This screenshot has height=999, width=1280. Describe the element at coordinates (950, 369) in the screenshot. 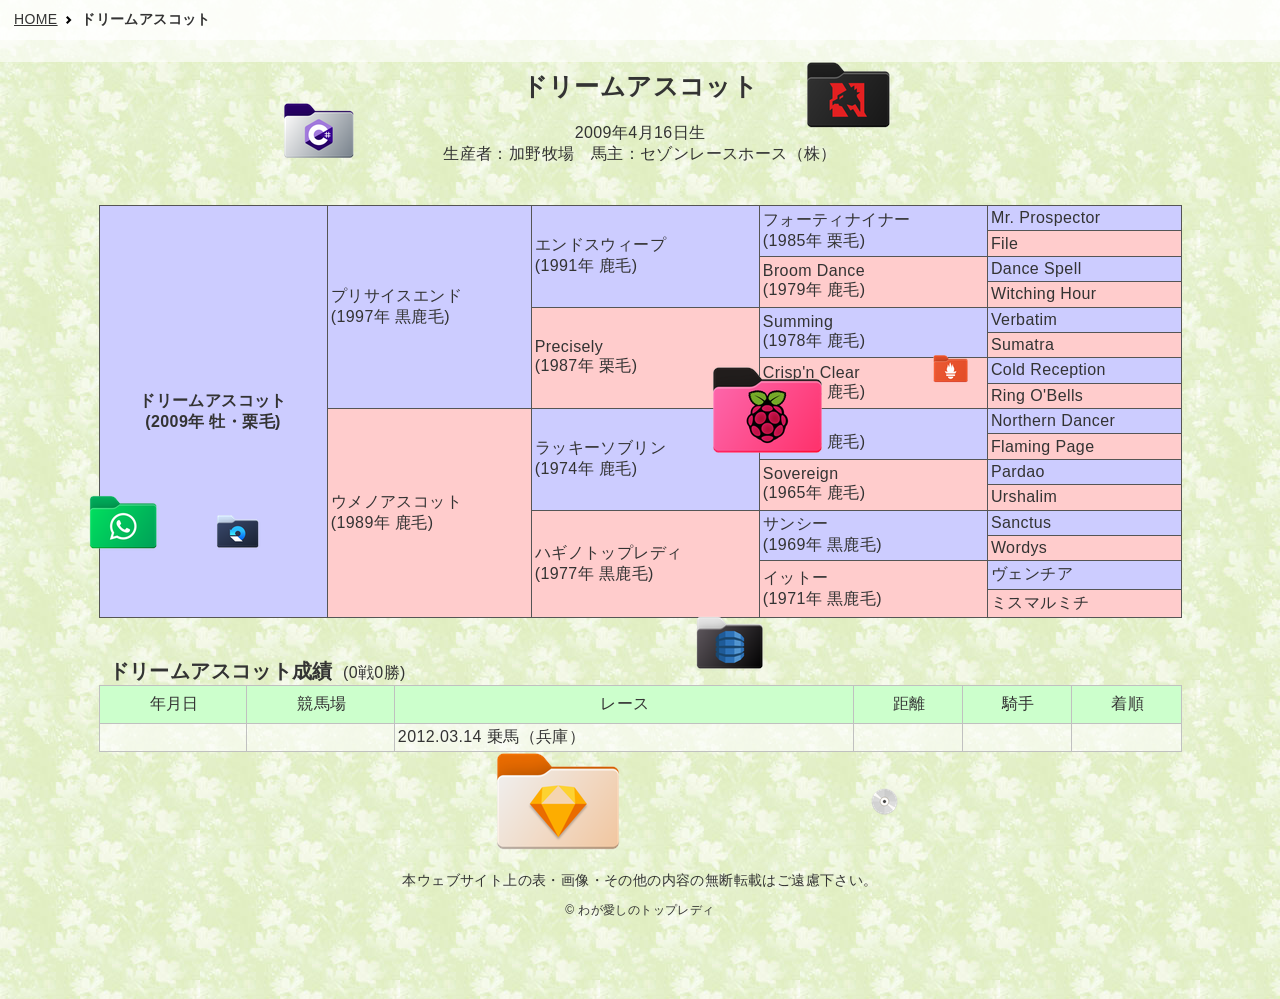

I see `open prometheus monitoring project folder` at that location.